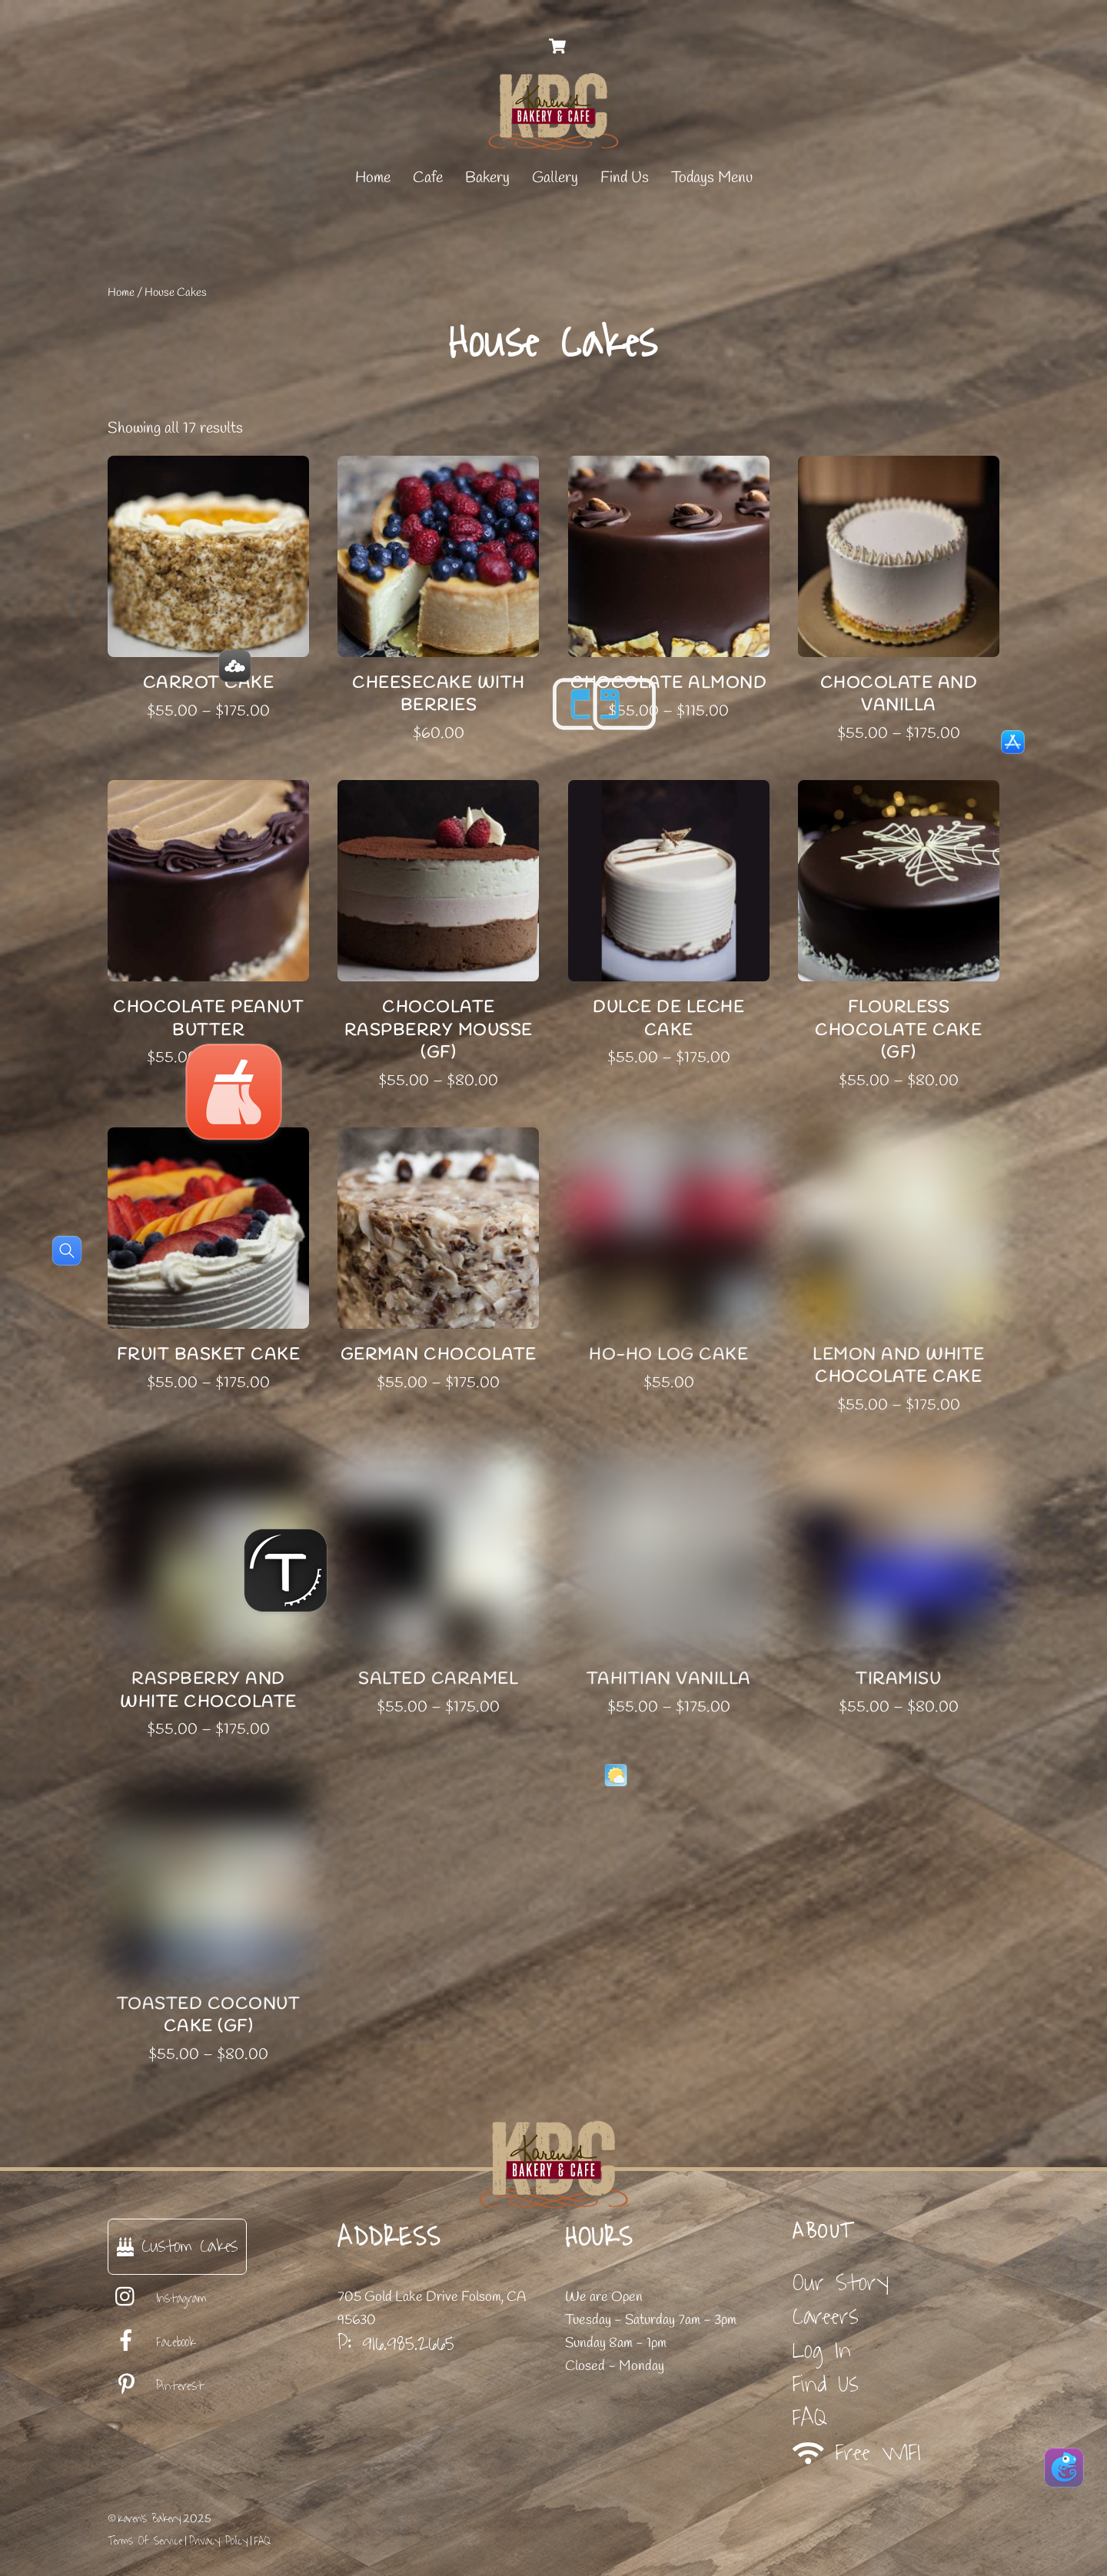  Describe the element at coordinates (616, 1775) in the screenshot. I see `open the weather app` at that location.